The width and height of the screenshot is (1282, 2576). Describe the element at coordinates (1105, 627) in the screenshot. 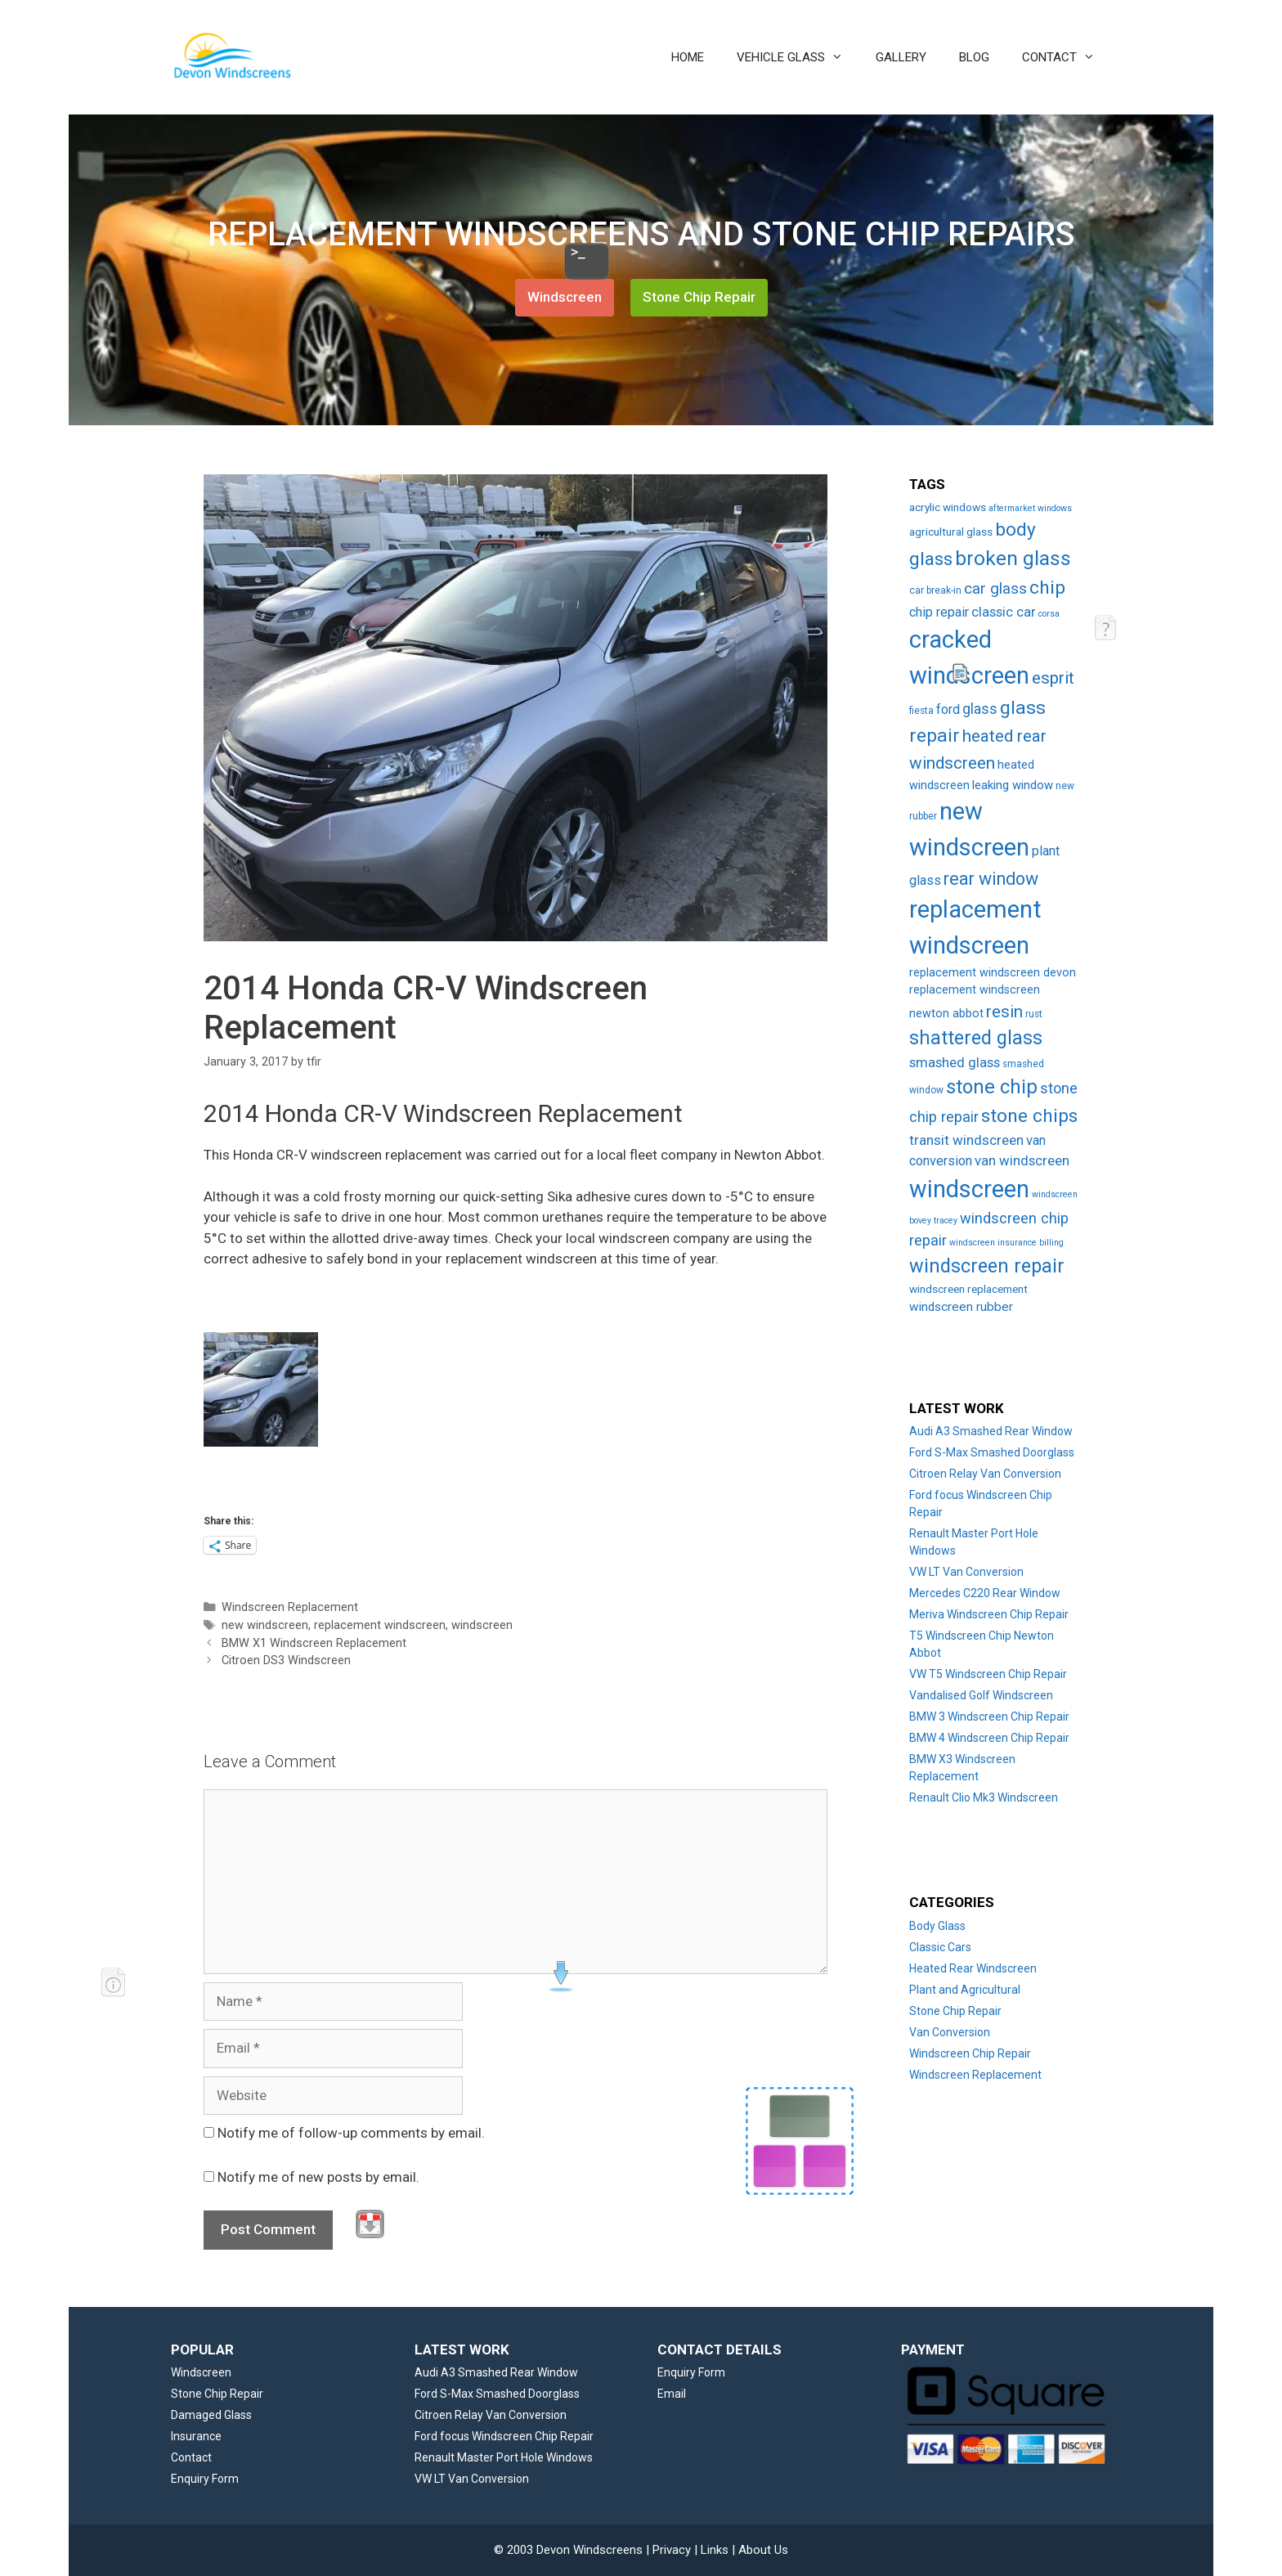

I see `unrecognized file type` at that location.